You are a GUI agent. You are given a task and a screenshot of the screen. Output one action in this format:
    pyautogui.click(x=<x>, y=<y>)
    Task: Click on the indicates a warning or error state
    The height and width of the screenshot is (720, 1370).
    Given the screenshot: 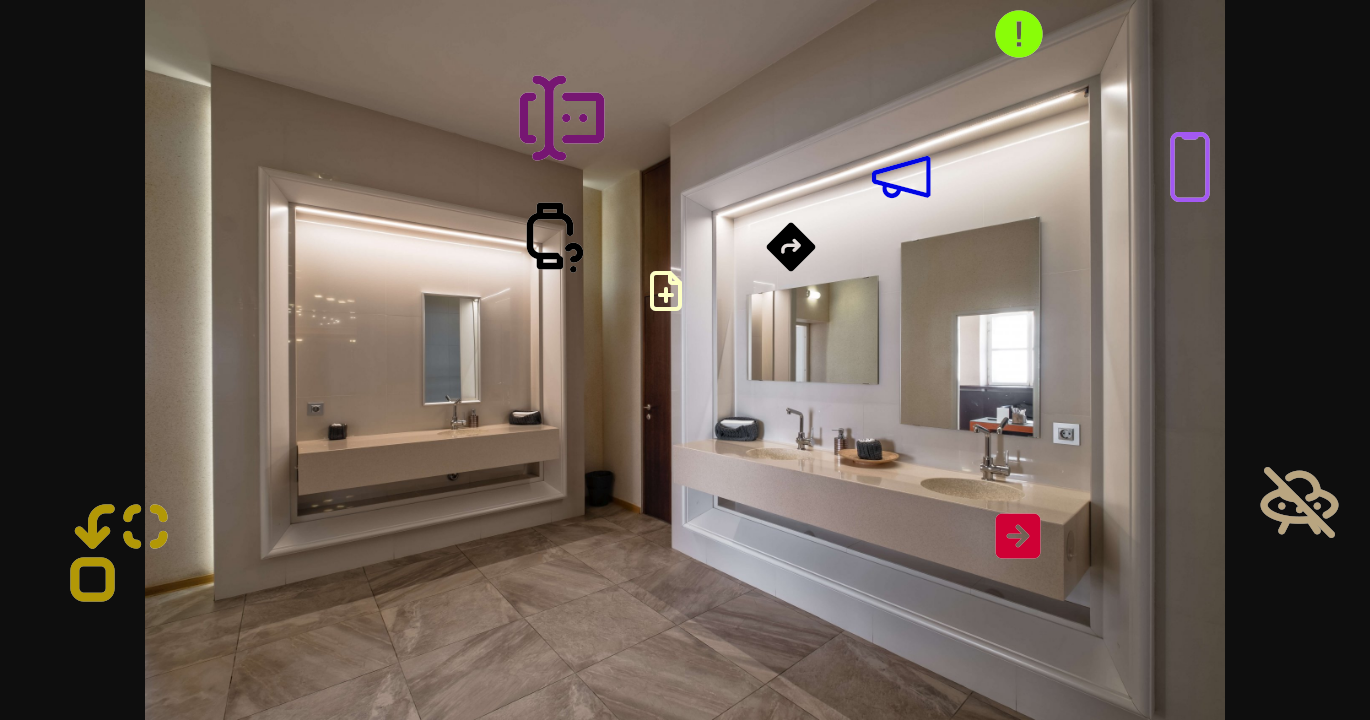 What is the action you would take?
    pyautogui.click(x=1019, y=34)
    